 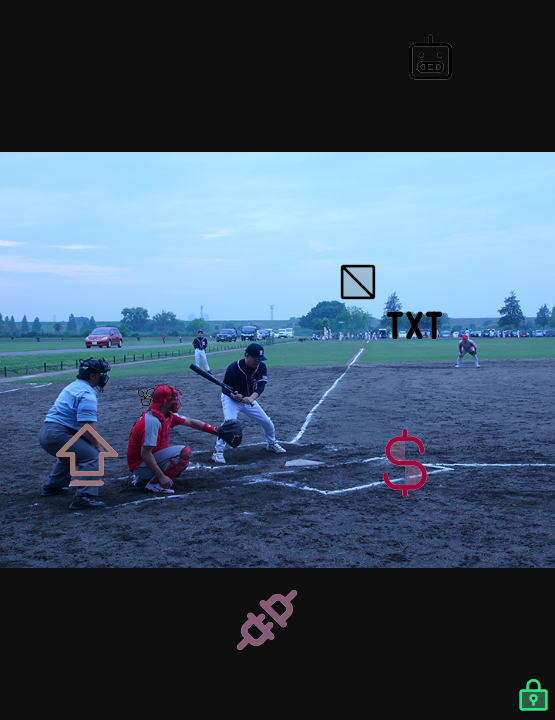 I want to click on indicates a plain text file format, so click(x=414, y=325).